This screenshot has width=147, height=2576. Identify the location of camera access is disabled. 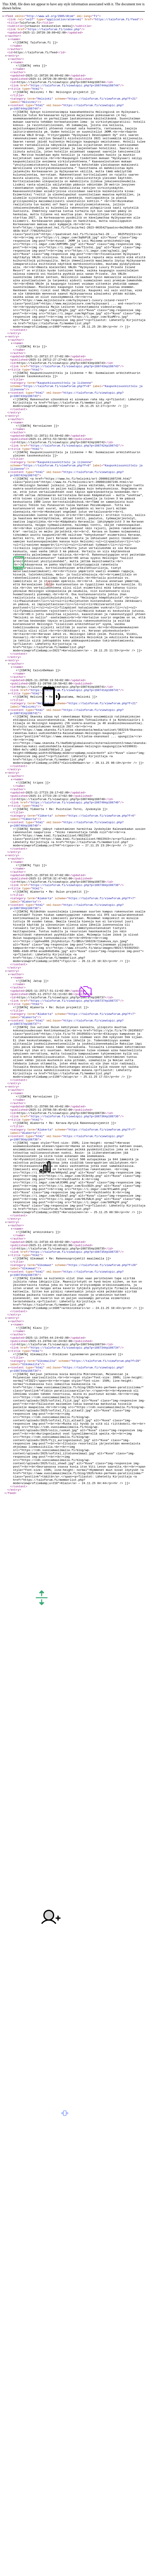
(86, 992).